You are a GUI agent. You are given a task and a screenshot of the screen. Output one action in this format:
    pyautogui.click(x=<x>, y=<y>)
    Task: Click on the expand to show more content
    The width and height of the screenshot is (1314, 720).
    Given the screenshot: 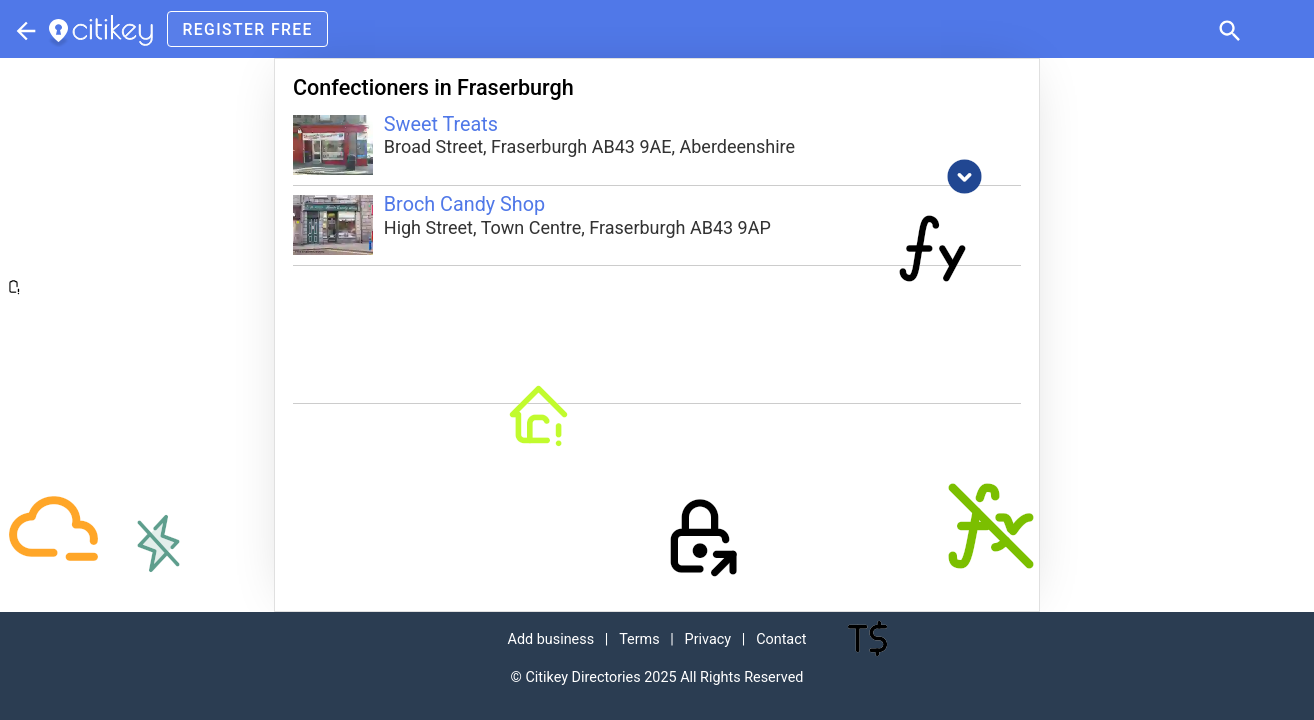 What is the action you would take?
    pyautogui.click(x=964, y=176)
    